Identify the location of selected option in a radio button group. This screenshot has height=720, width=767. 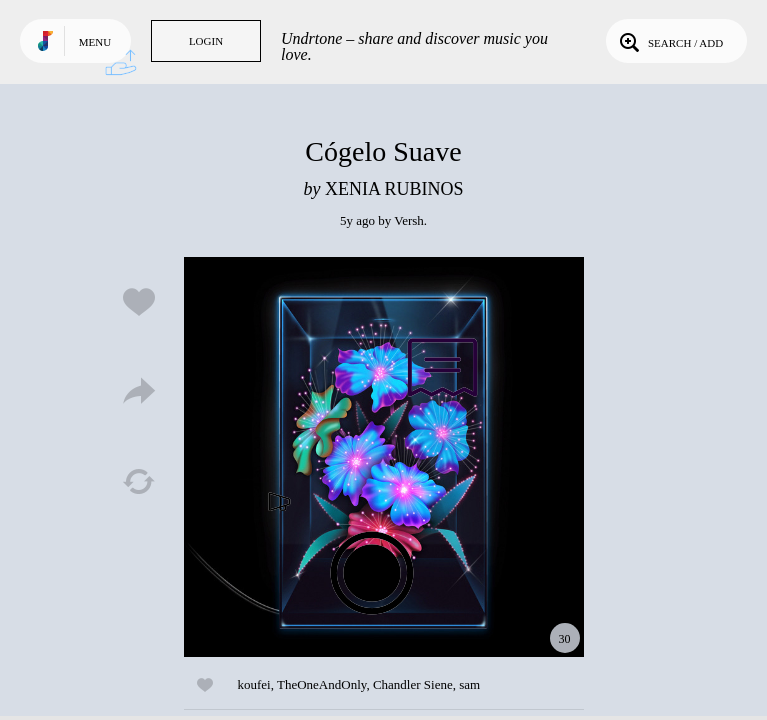
(372, 573).